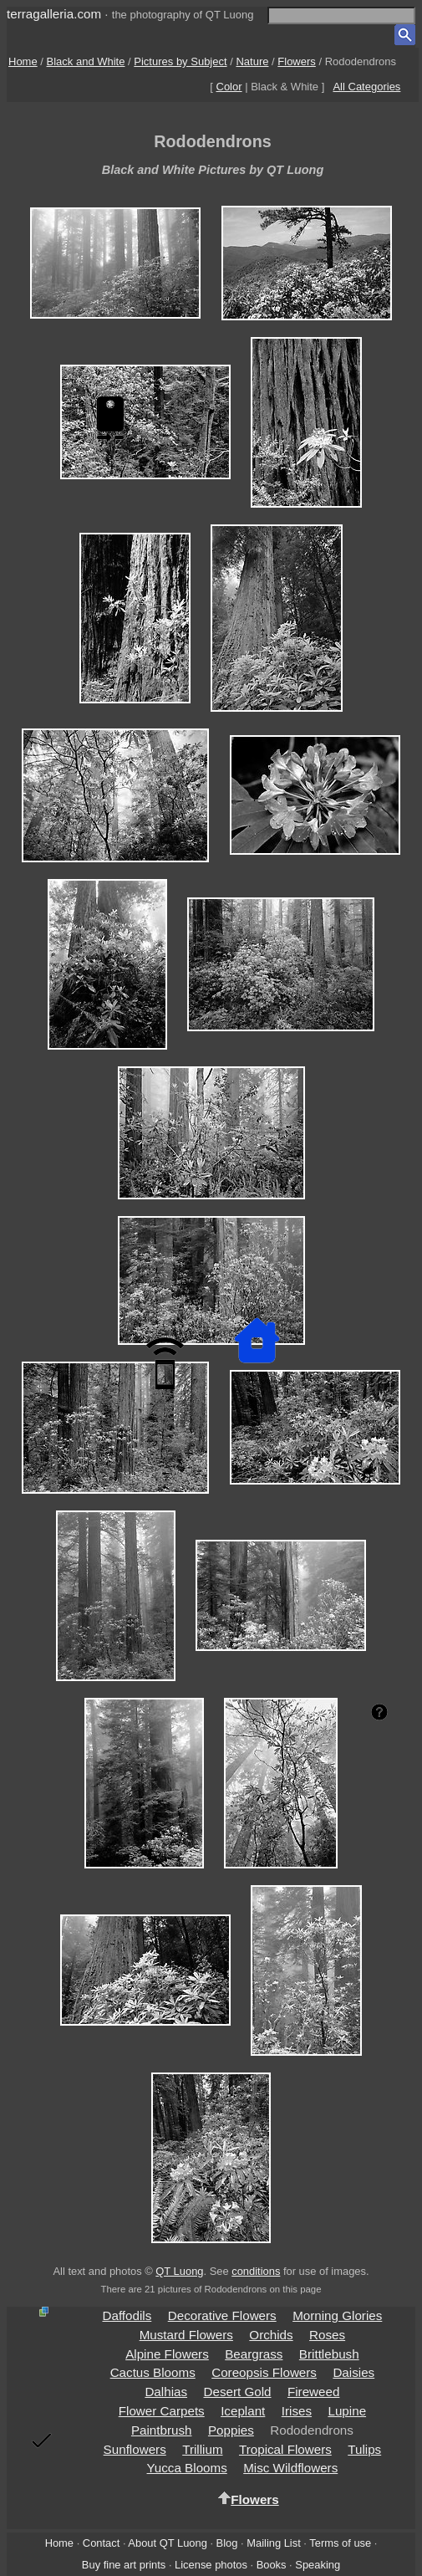 This screenshot has width=422, height=2576. I want to click on navigate to home screen, so click(257, 1340).